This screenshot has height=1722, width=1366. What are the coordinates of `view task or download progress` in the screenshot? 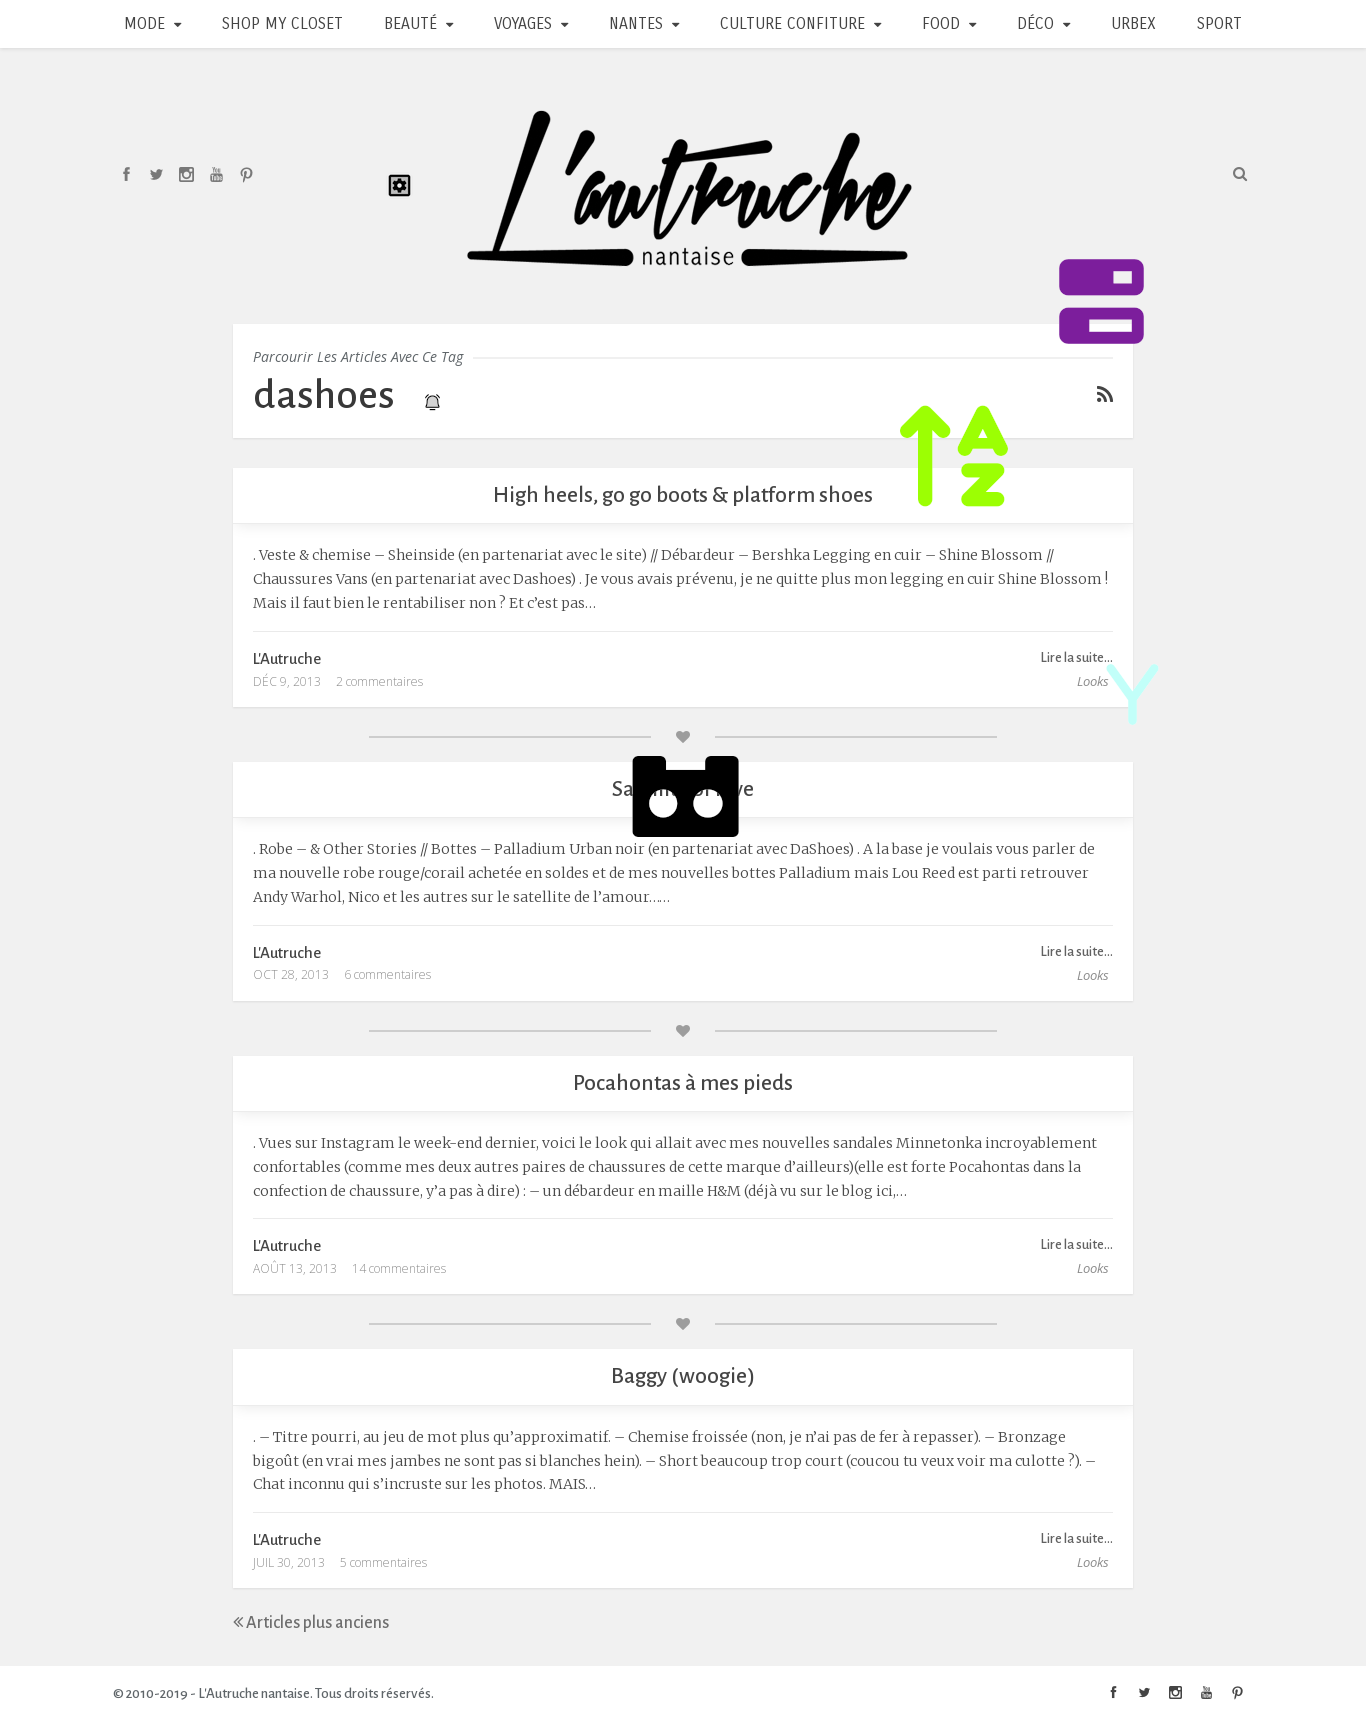 It's located at (1101, 301).